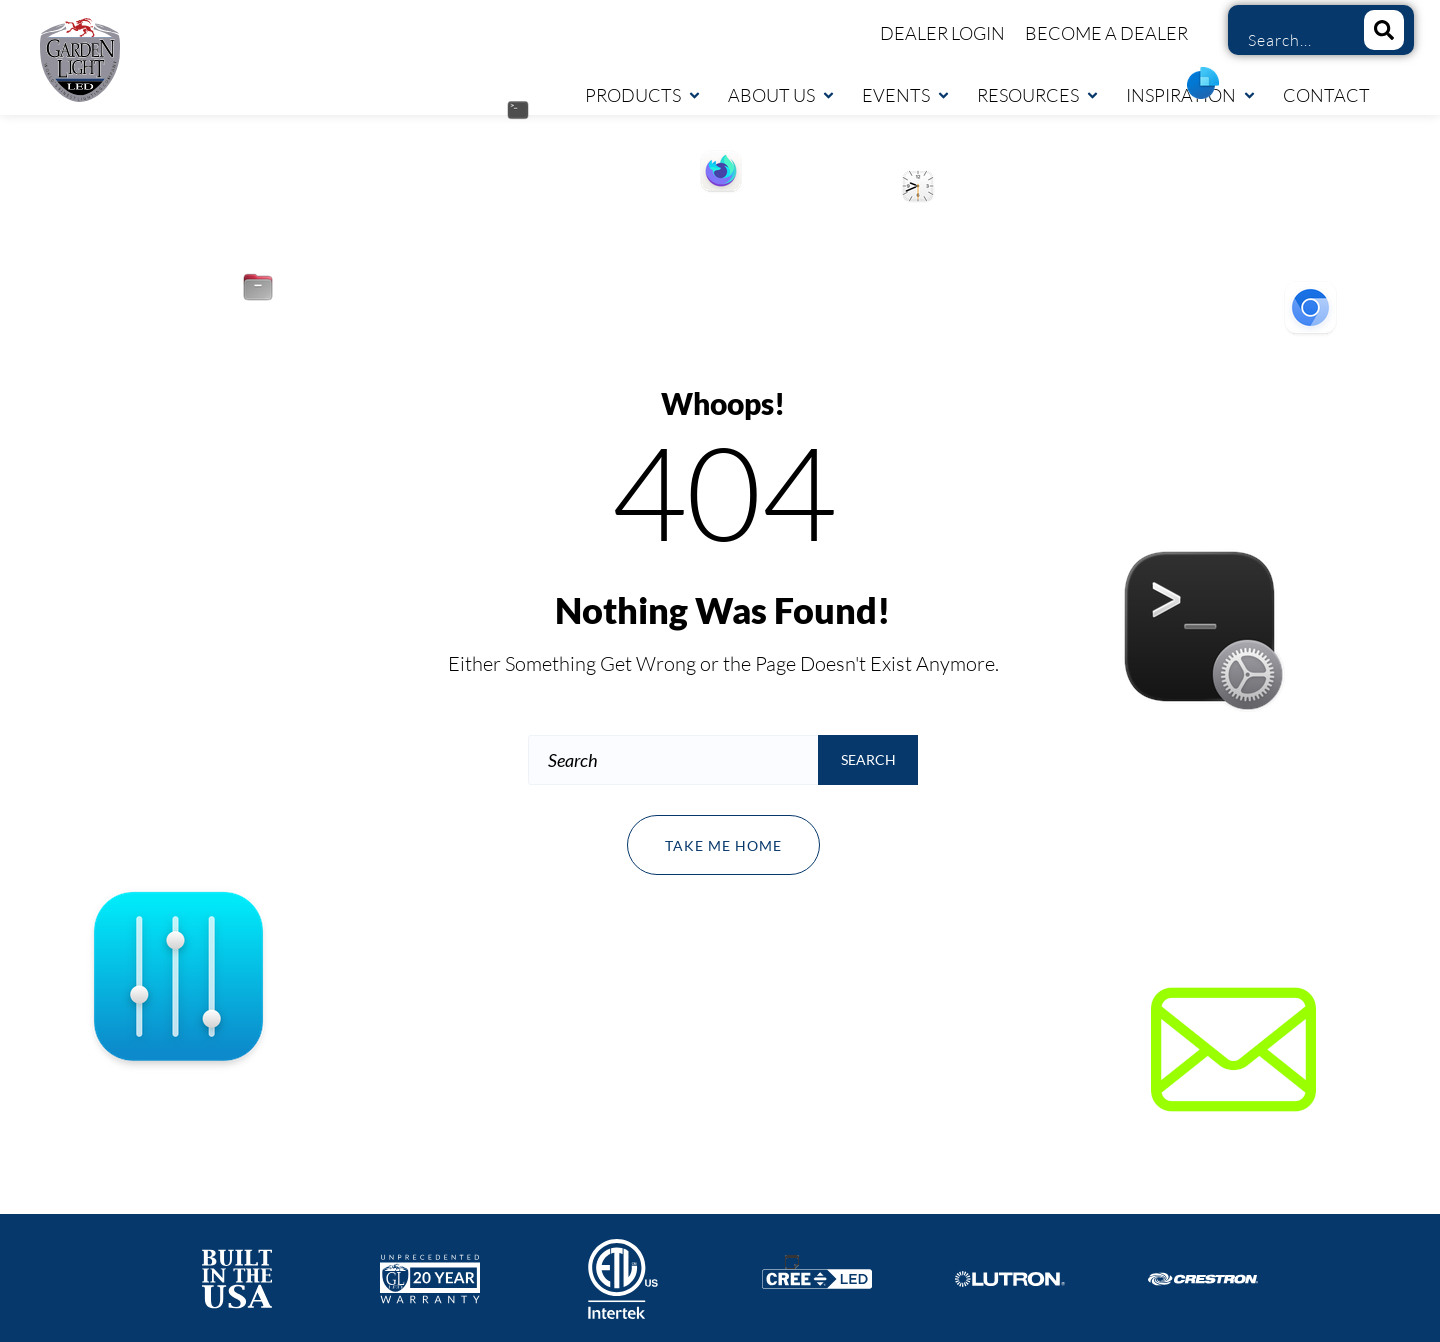 This screenshot has width=1440, height=1342. What do you see at coordinates (518, 110) in the screenshot?
I see `open the terminal application` at bounding box center [518, 110].